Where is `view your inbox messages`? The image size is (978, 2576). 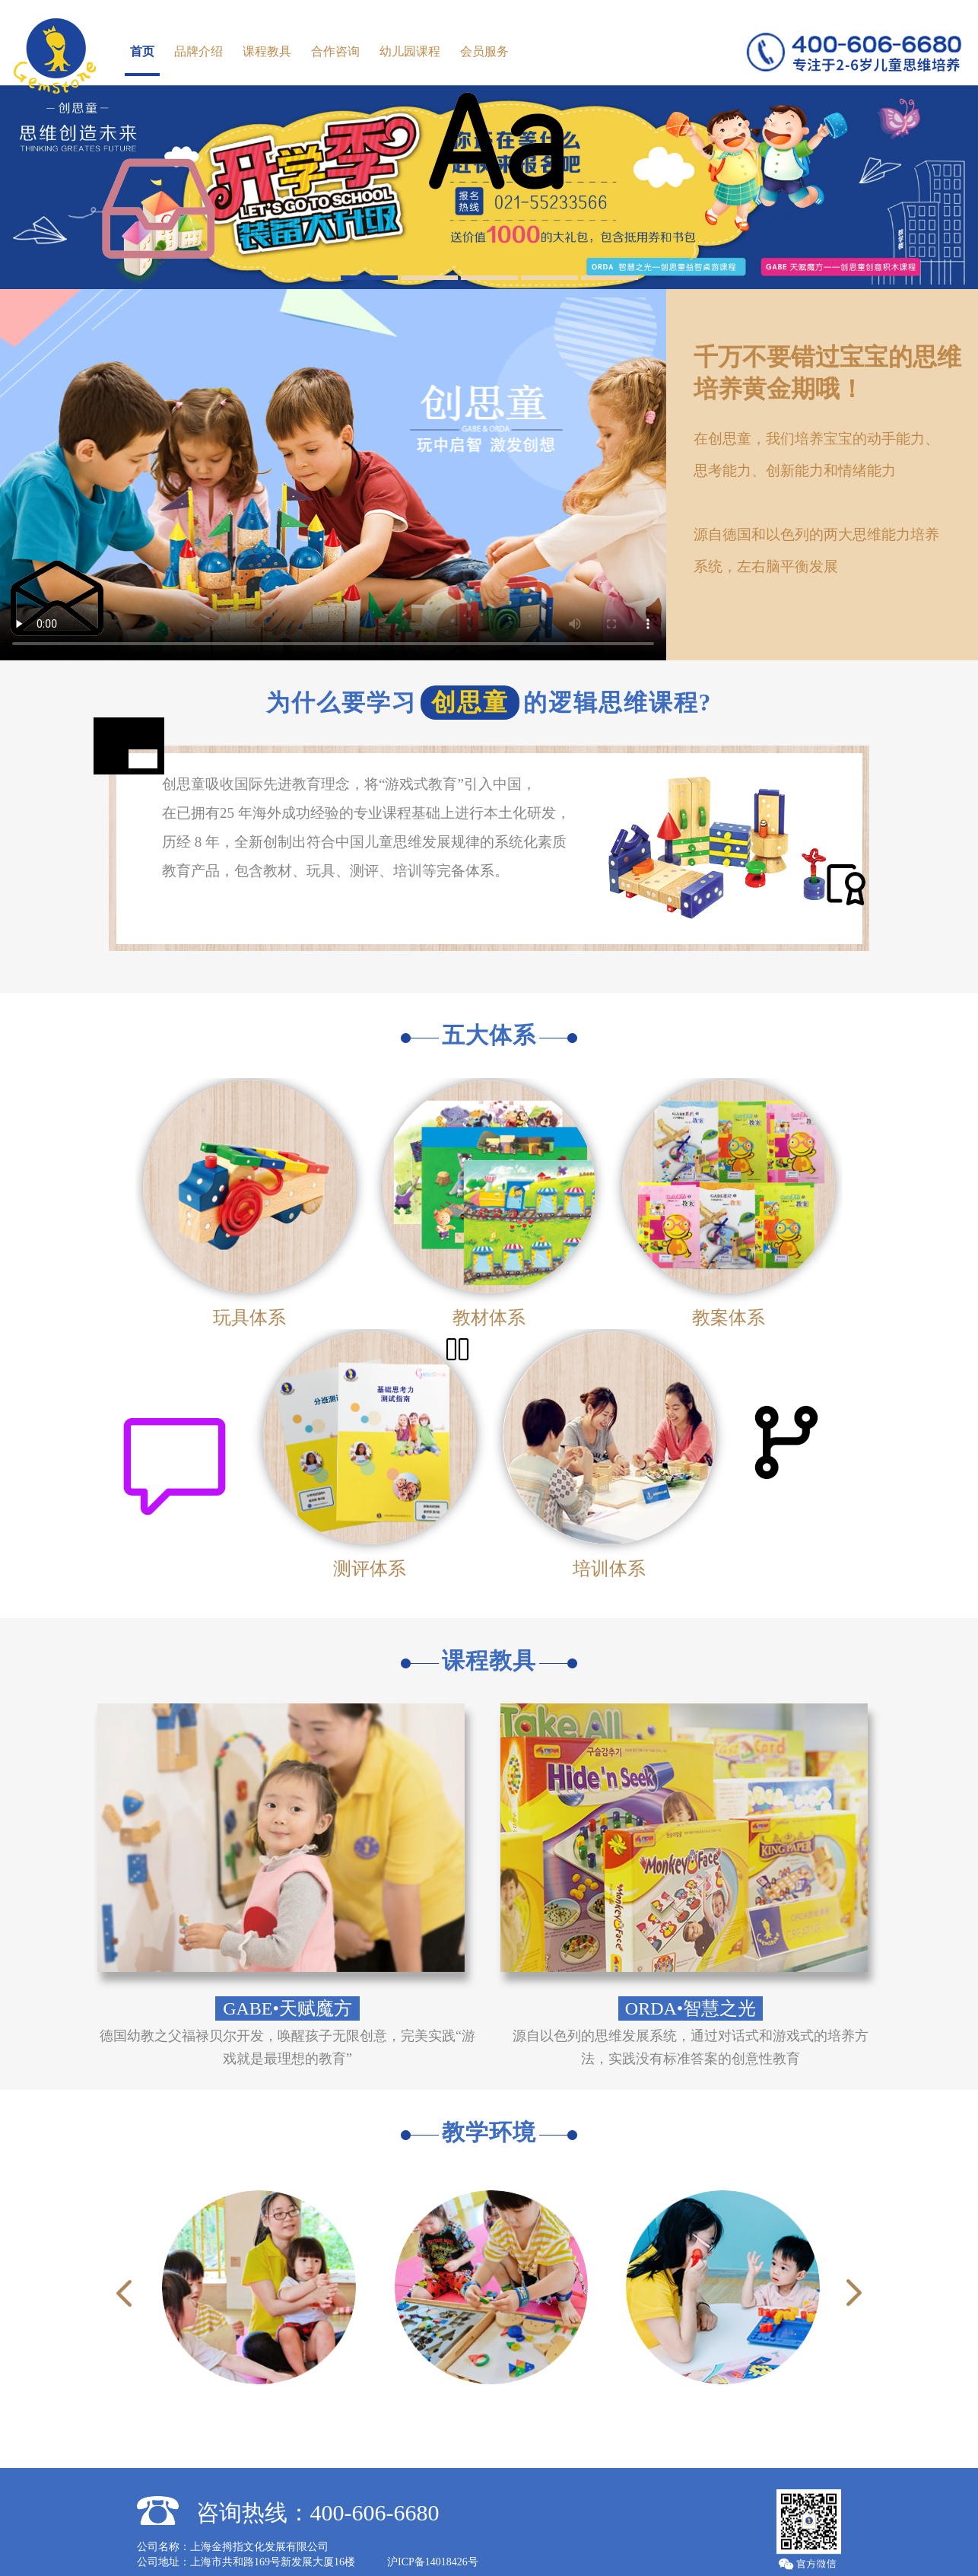
view your inbox messages is located at coordinates (158, 207).